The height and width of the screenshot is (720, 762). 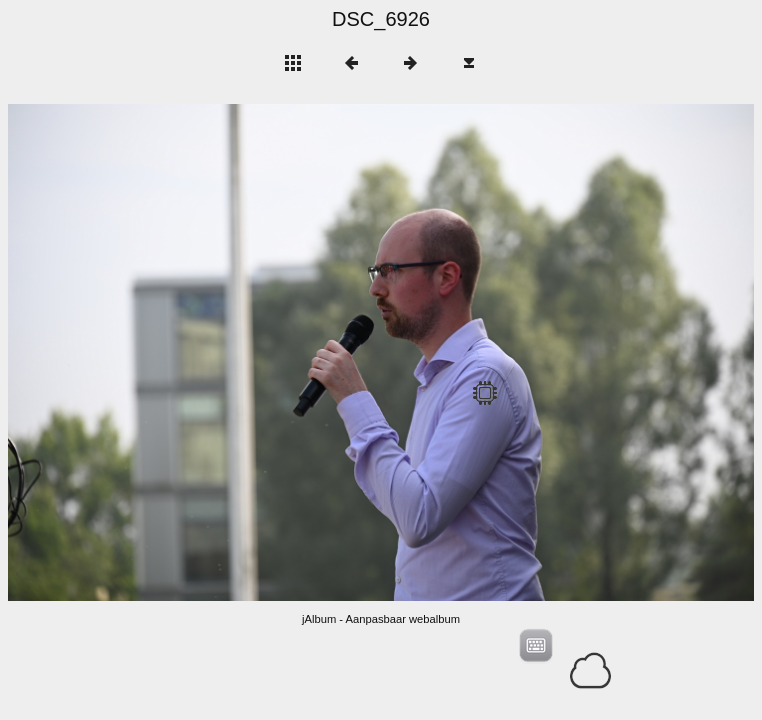 What do you see at coordinates (536, 646) in the screenshot?
I see `open keyboard settings and preferences` at bounding box center [536, 646].